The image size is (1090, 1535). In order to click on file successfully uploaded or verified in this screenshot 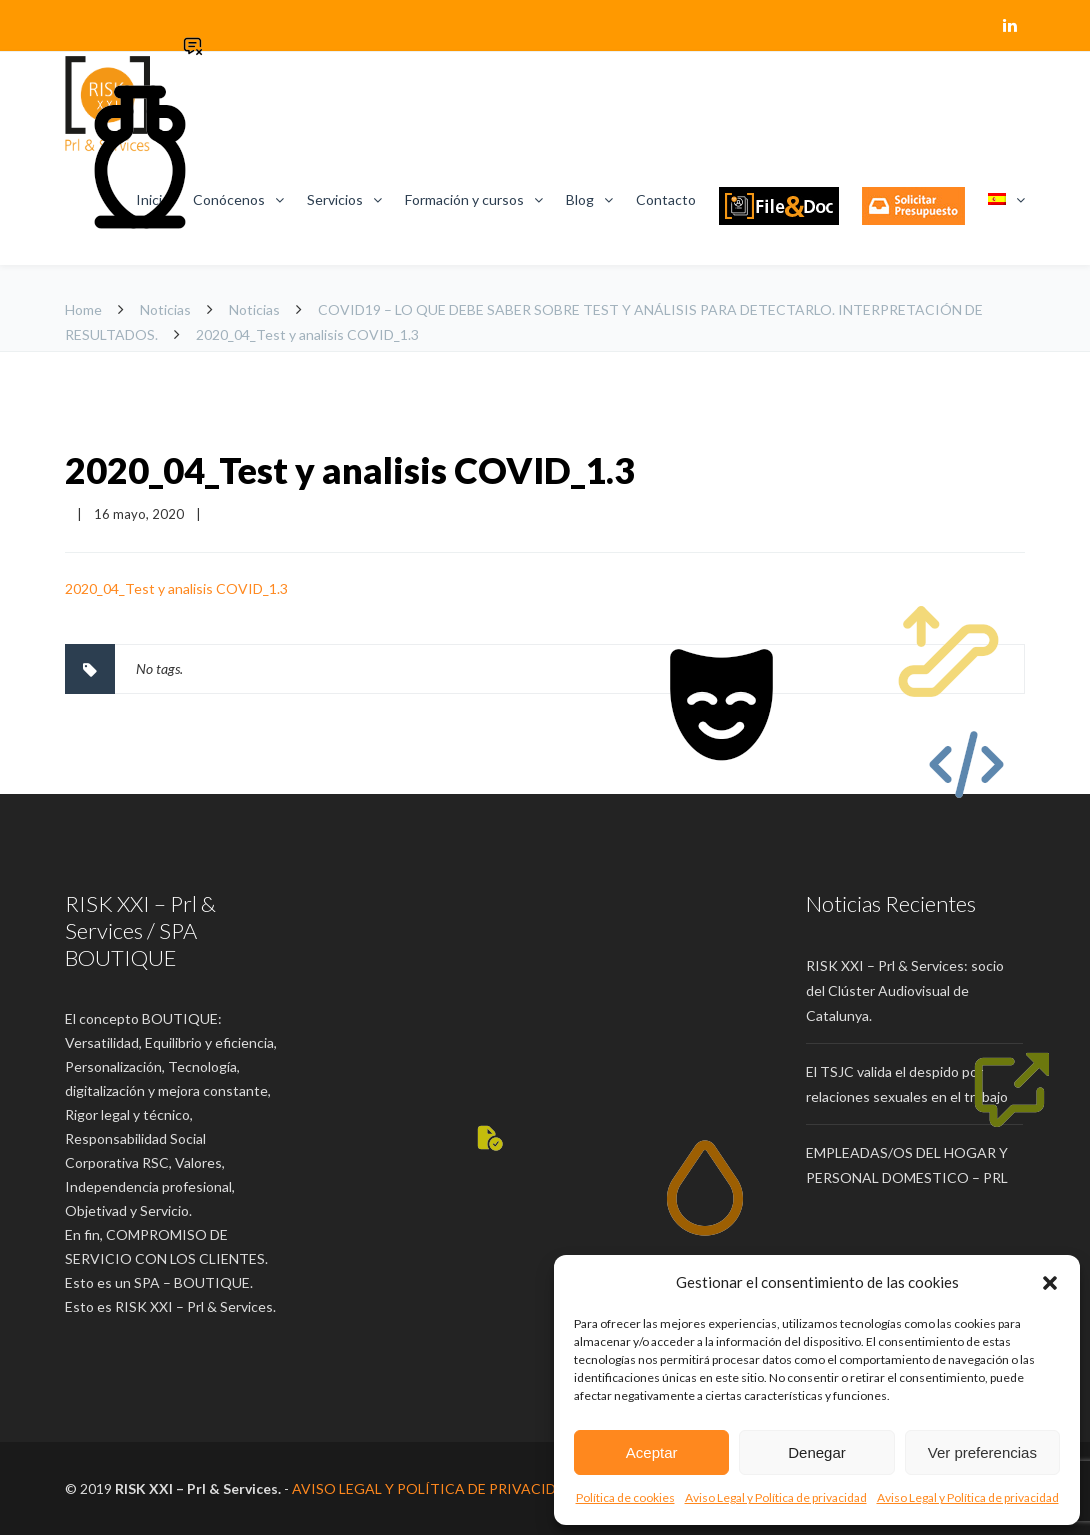, I will do `click(489, 1137)`.